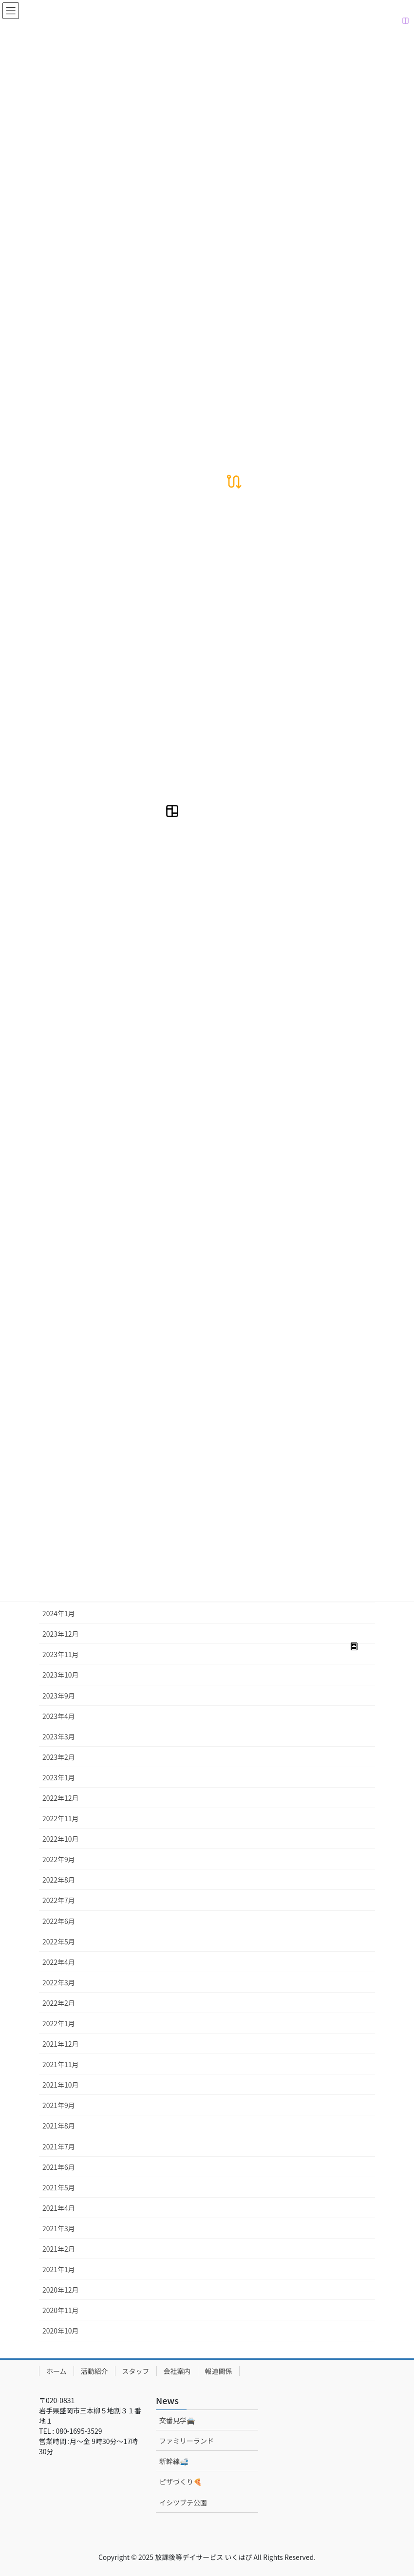  I want to click on switch to column view layout, so click(405, 20).